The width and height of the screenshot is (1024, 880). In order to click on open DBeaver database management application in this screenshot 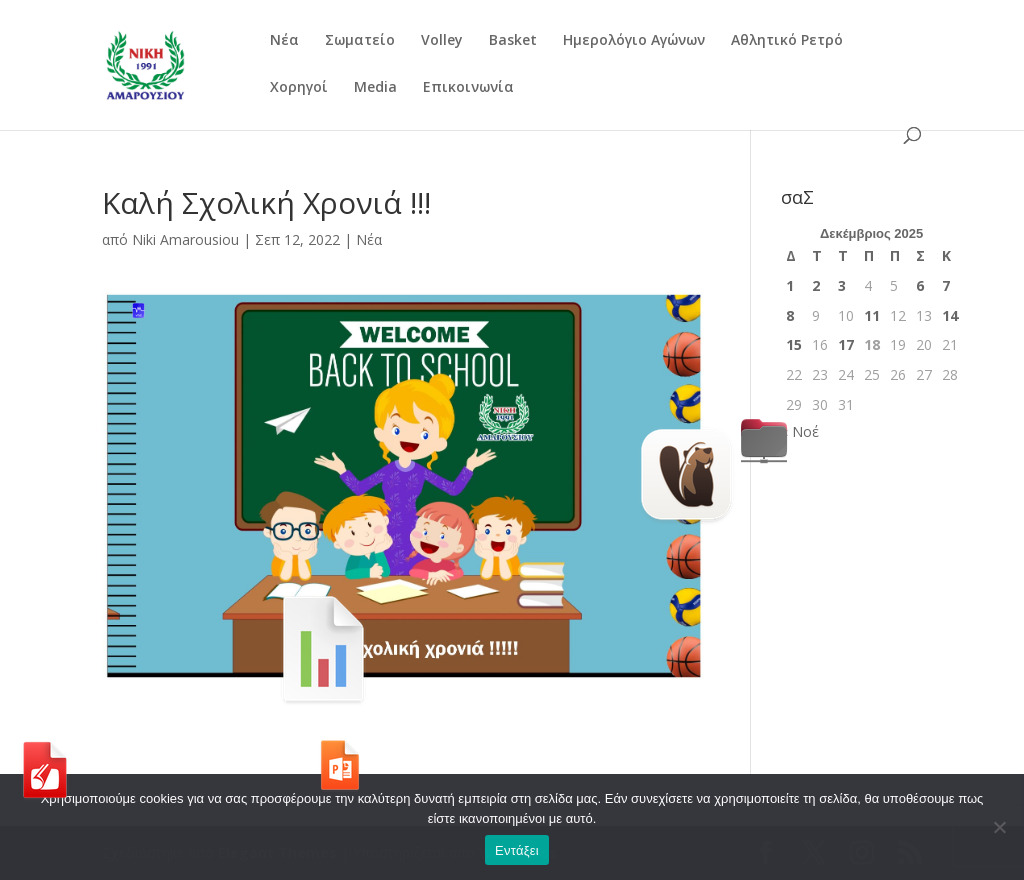, I will do `click(686, 474)`.